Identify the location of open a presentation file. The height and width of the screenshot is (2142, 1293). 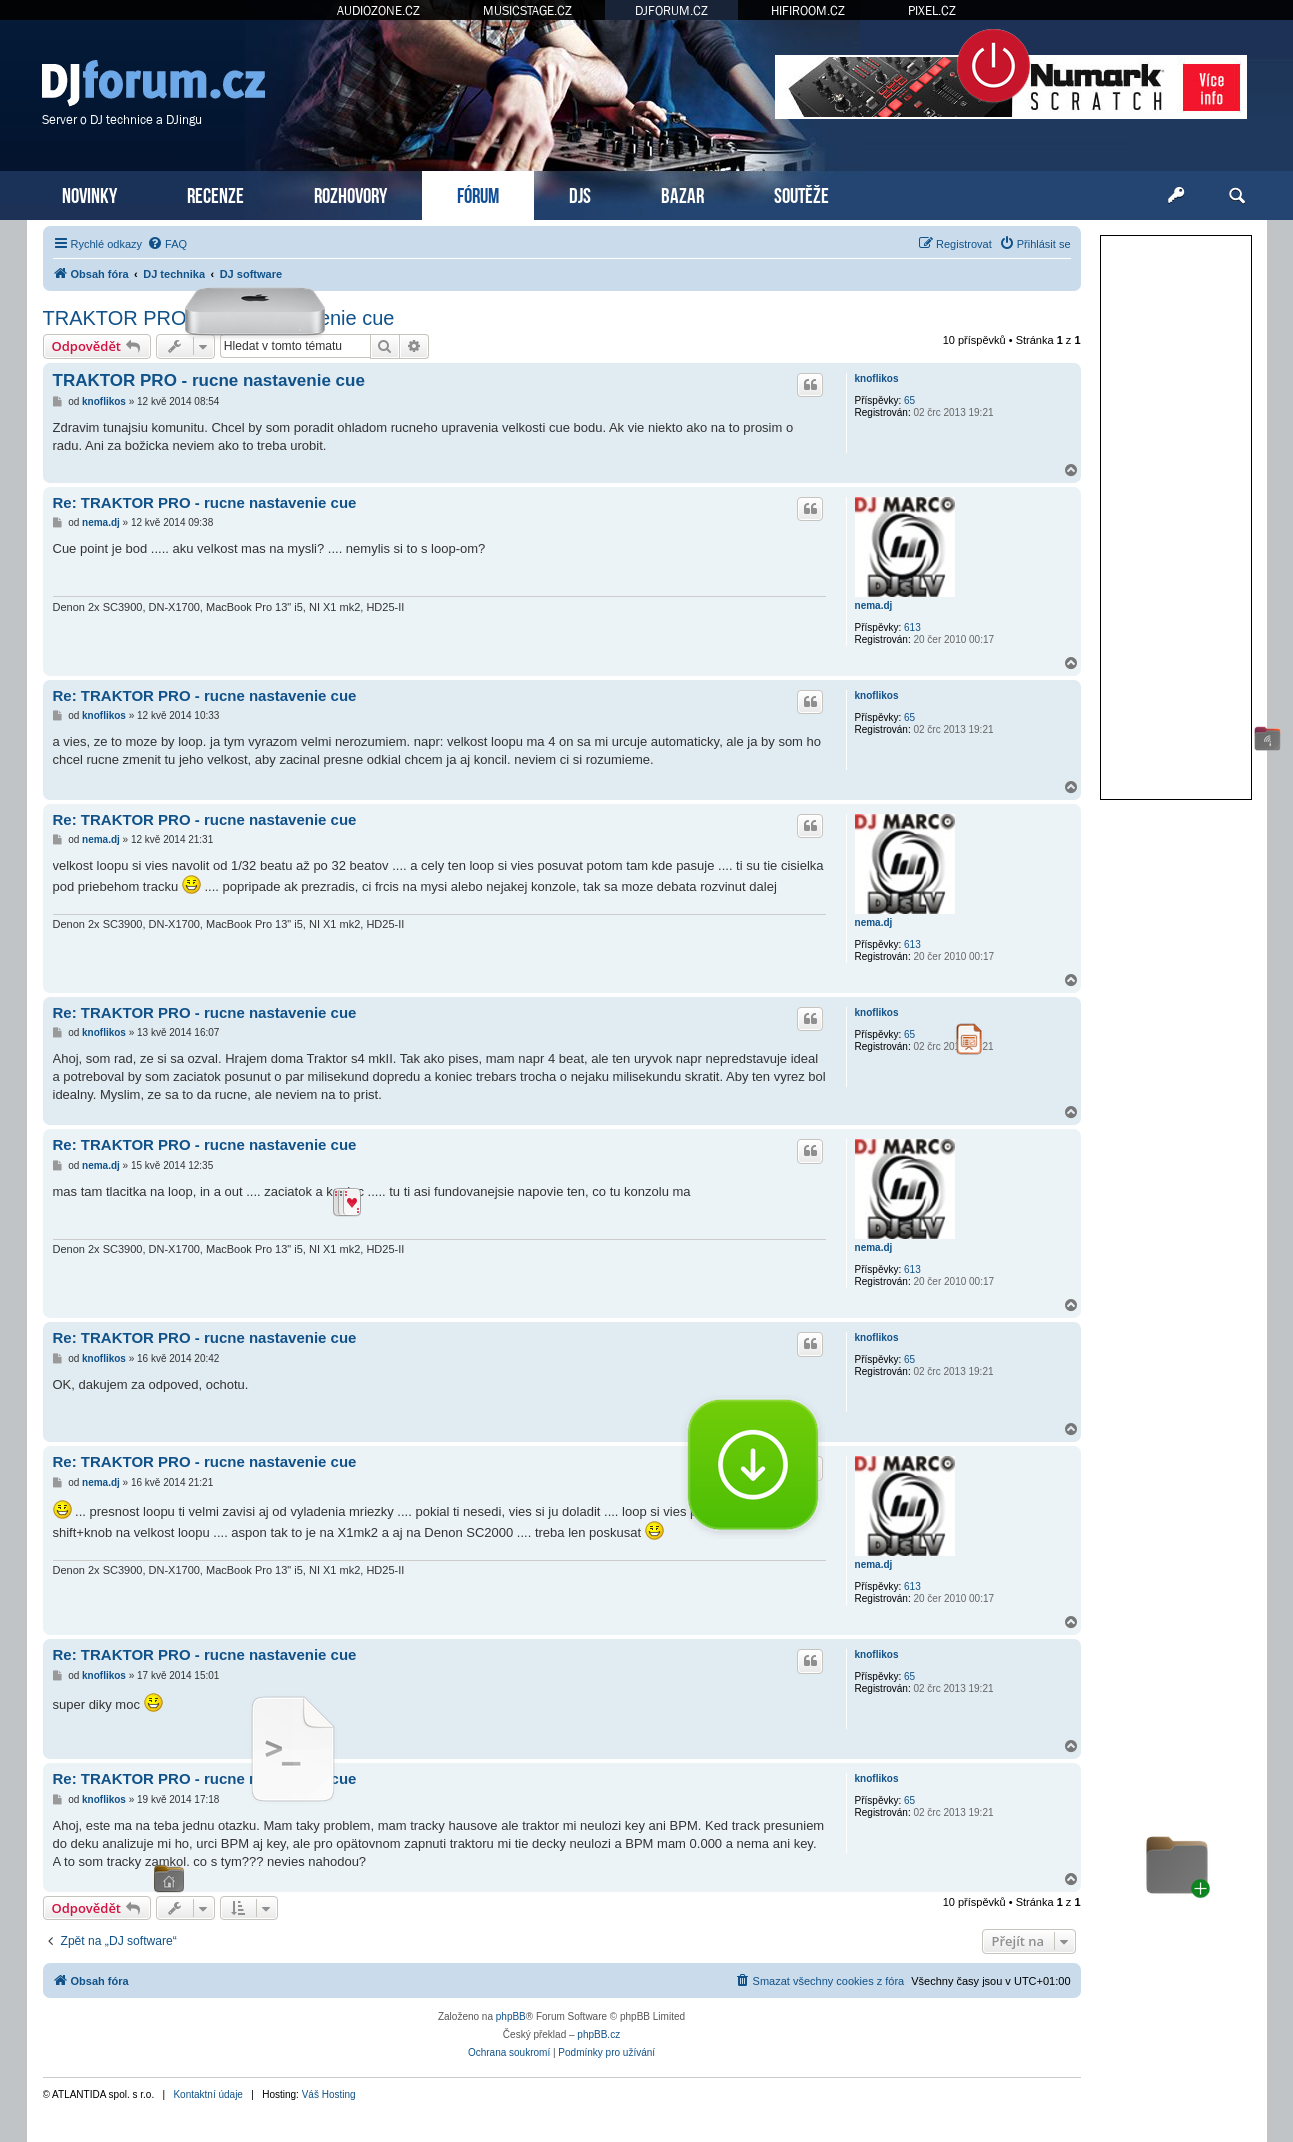
(969, 1039).